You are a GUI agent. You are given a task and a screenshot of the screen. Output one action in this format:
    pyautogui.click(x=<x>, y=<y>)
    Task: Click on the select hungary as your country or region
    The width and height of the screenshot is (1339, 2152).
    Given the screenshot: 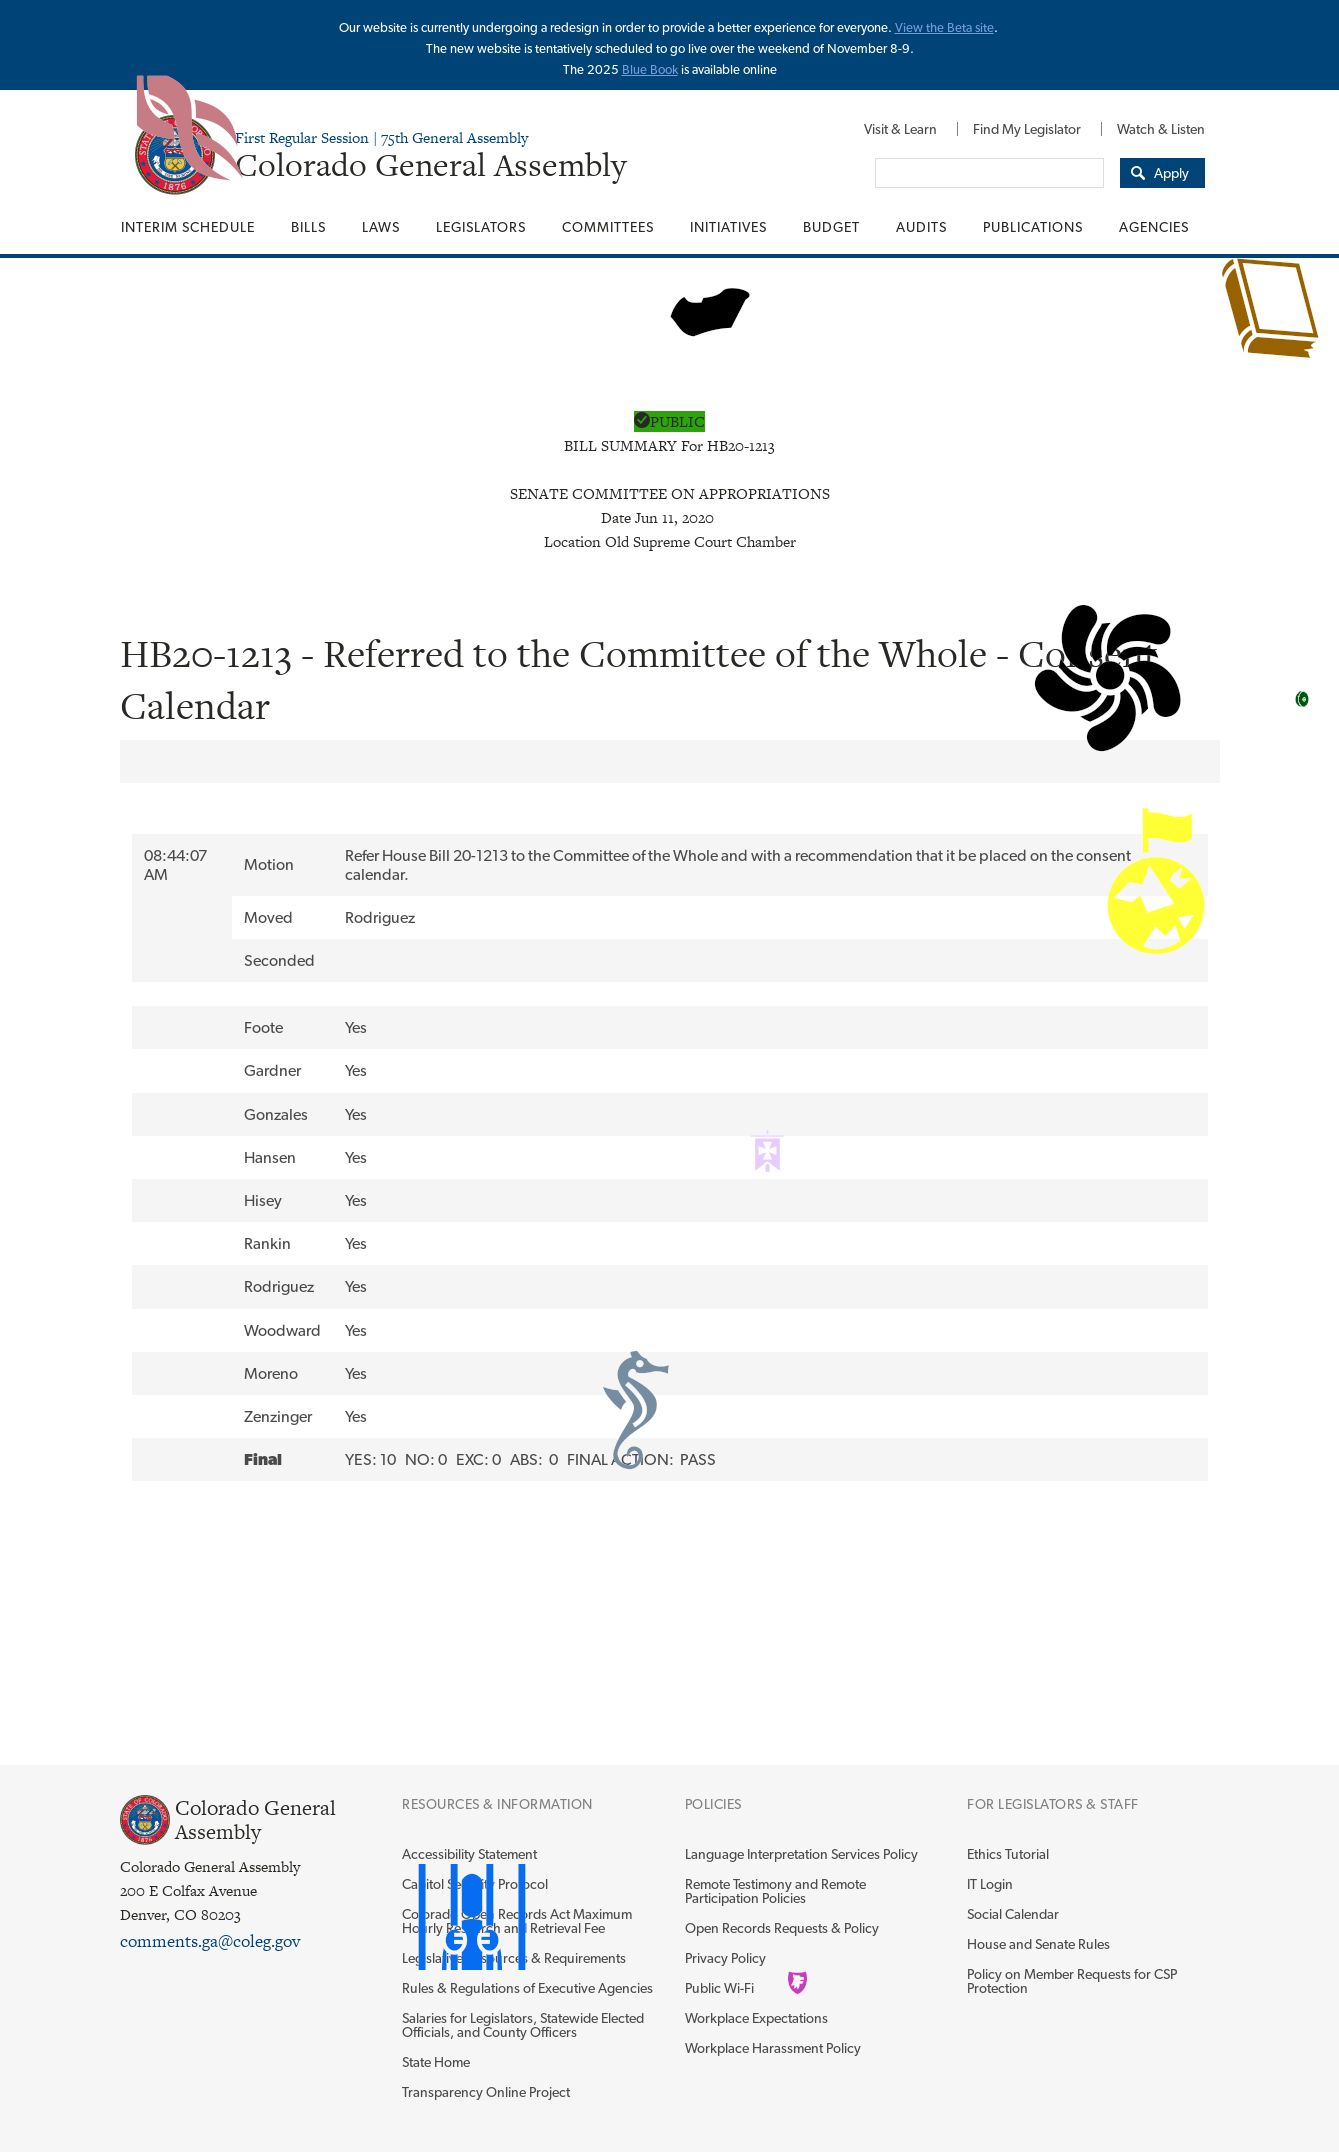 What is the action you would take?
    pyautogui.click(x=710, y=312)
    